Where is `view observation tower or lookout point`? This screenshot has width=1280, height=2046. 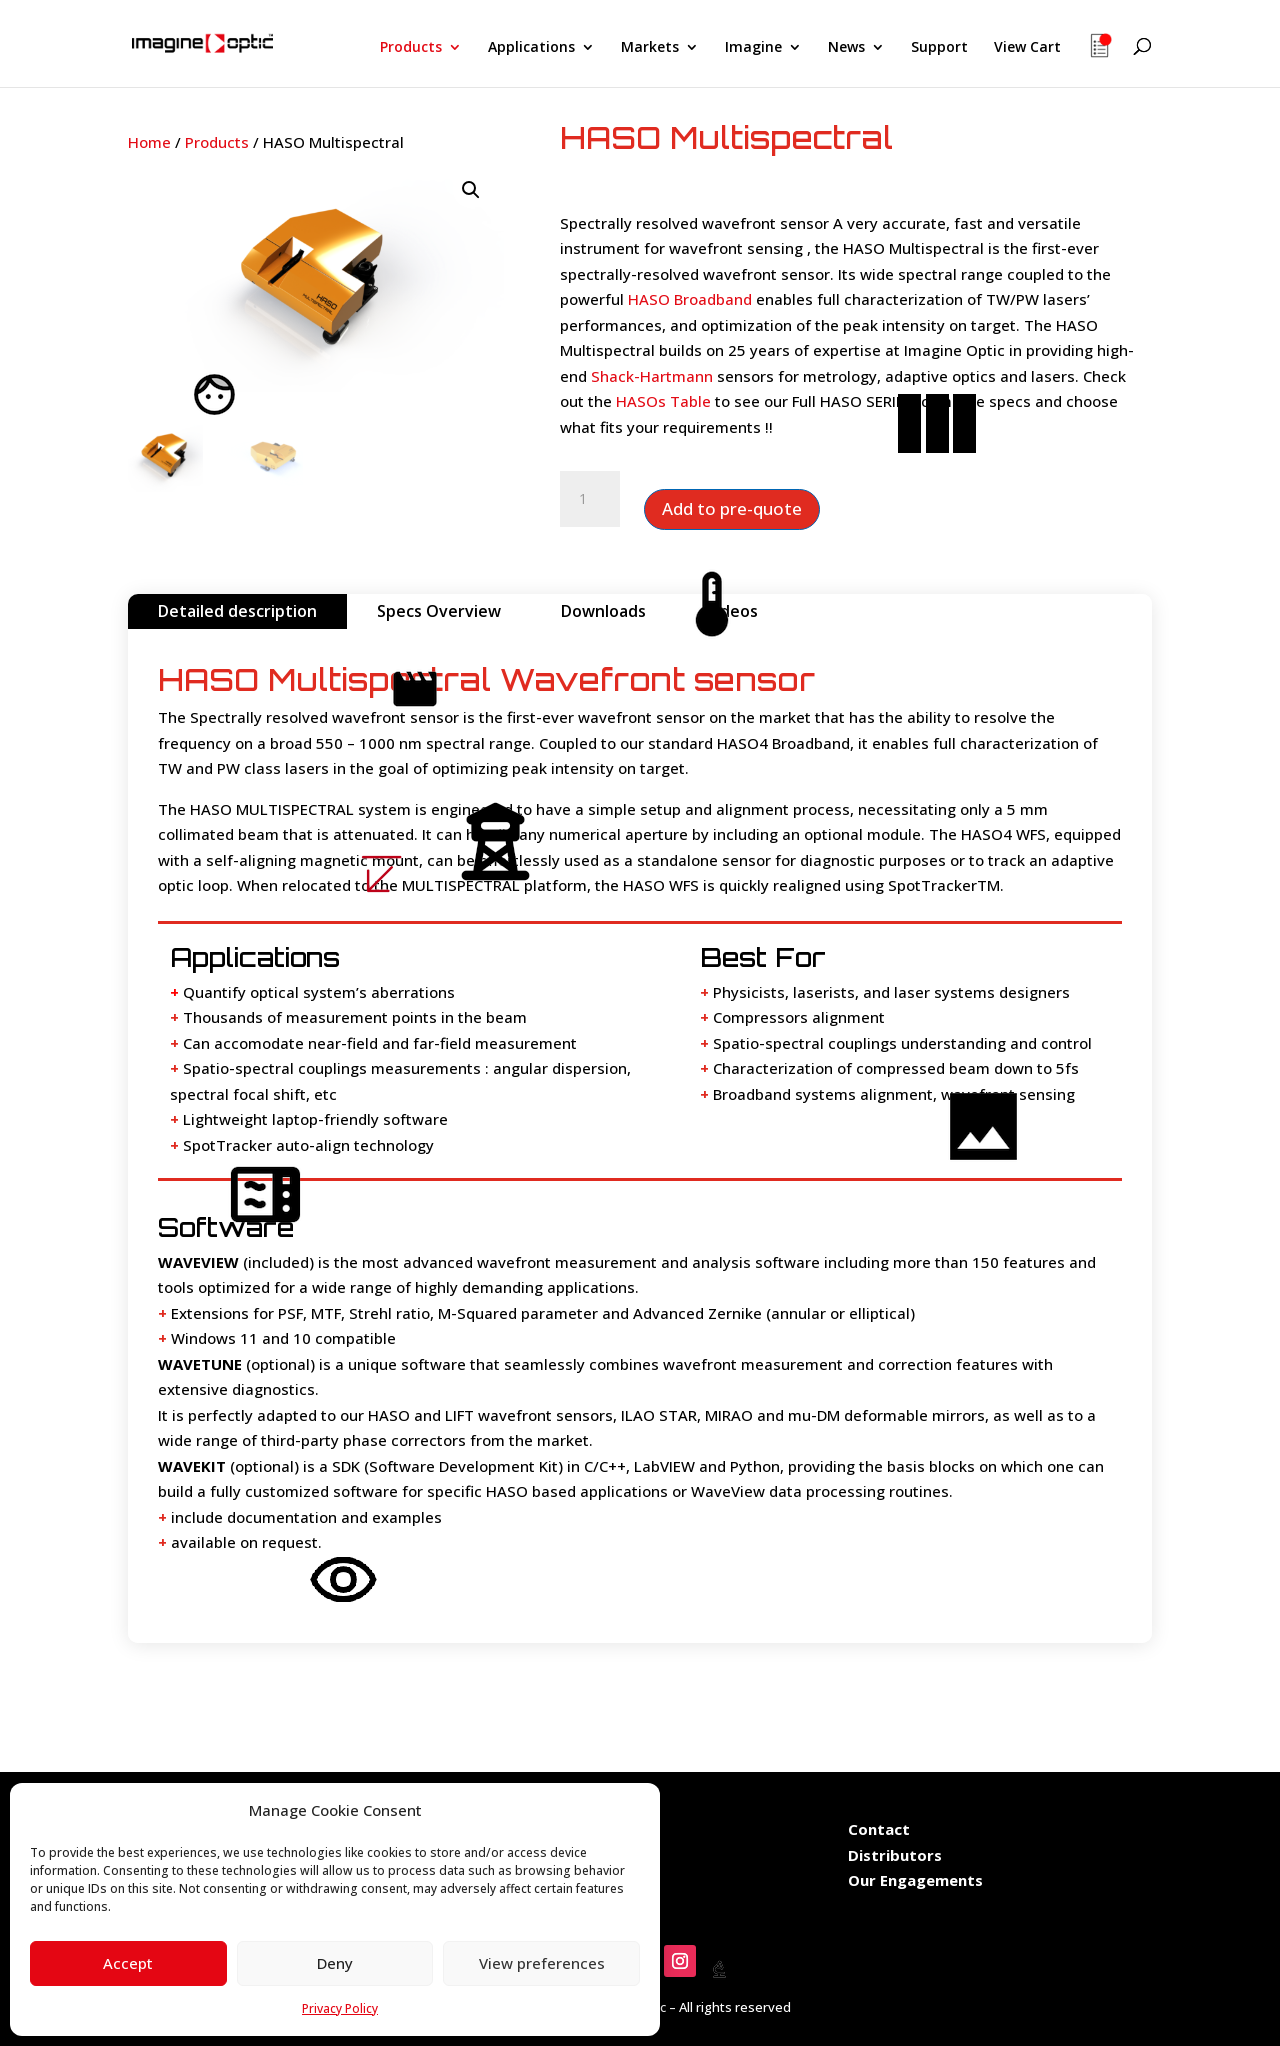
view observation tower or lookout point is located at coordinates (495, 841).